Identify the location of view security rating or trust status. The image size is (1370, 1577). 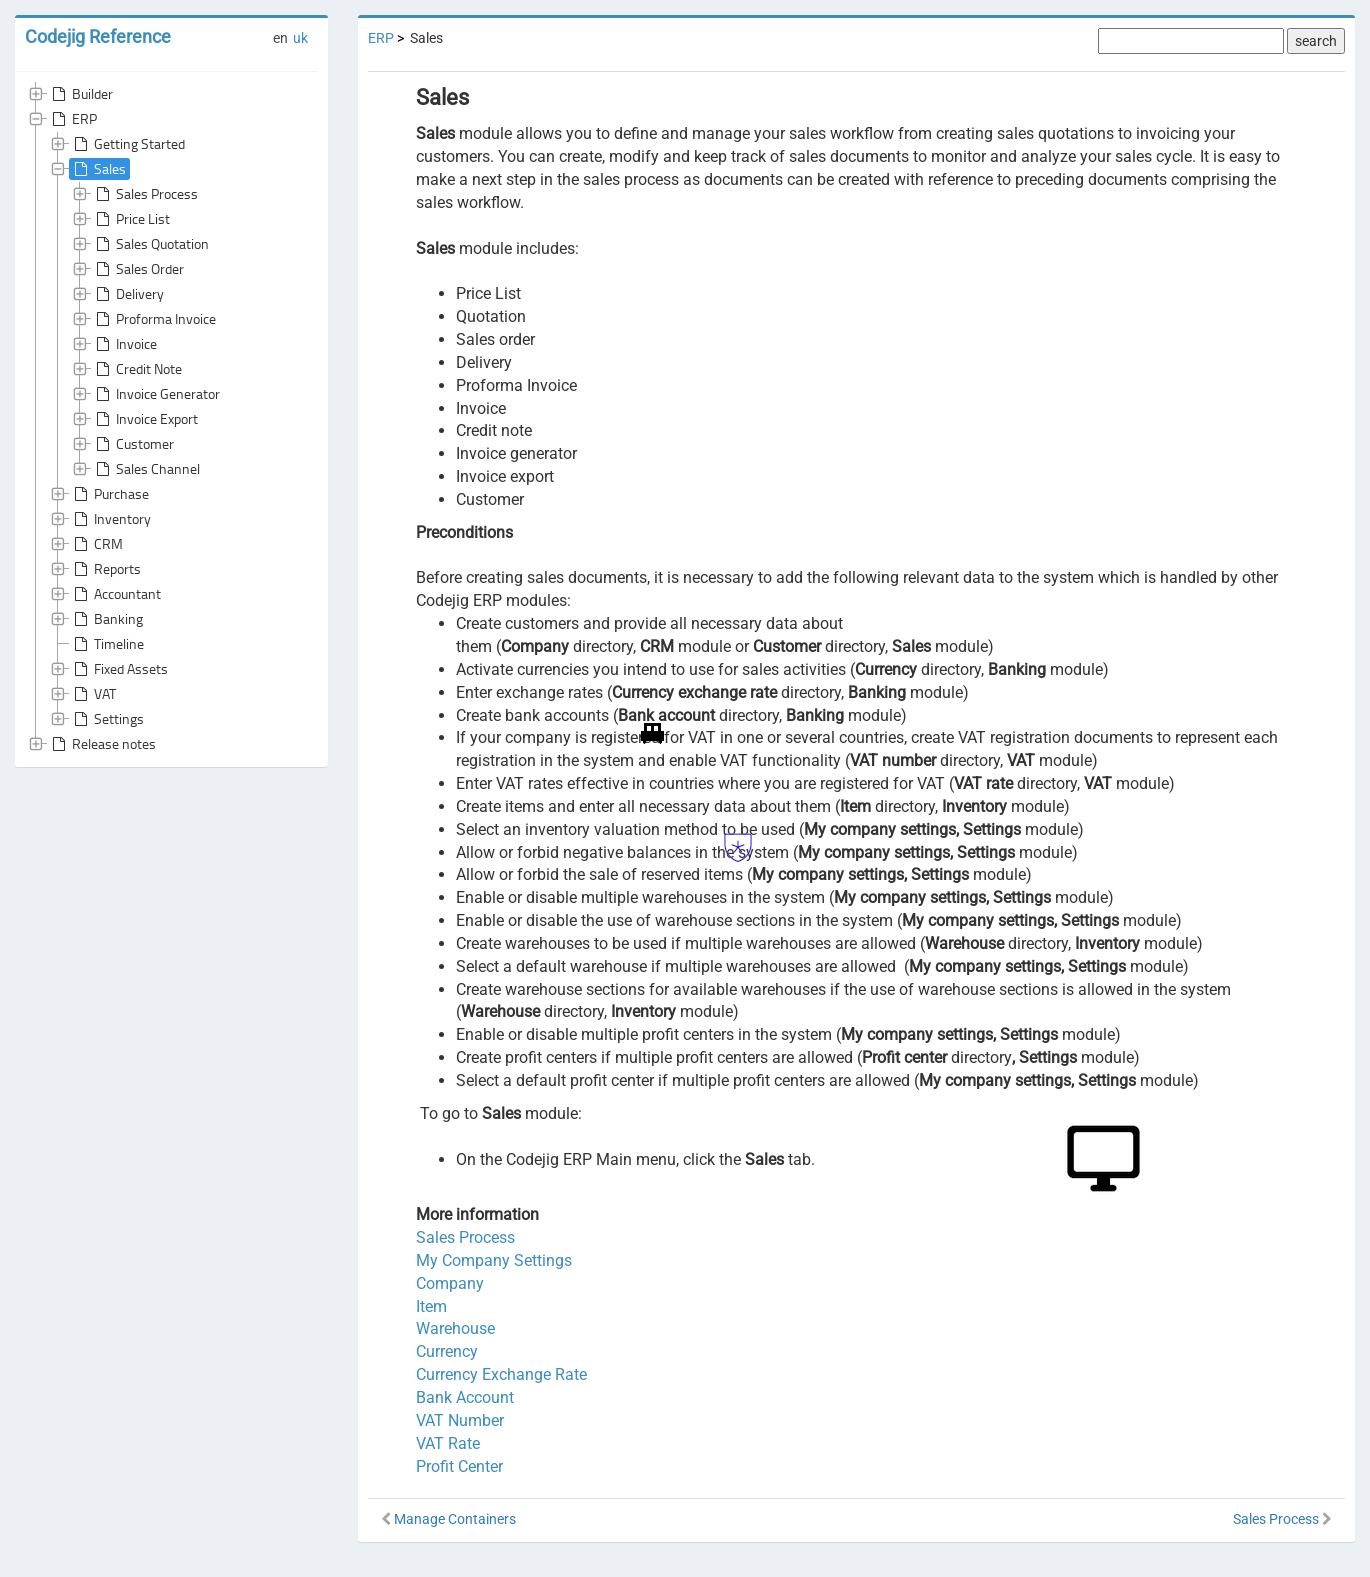
(738, 846).